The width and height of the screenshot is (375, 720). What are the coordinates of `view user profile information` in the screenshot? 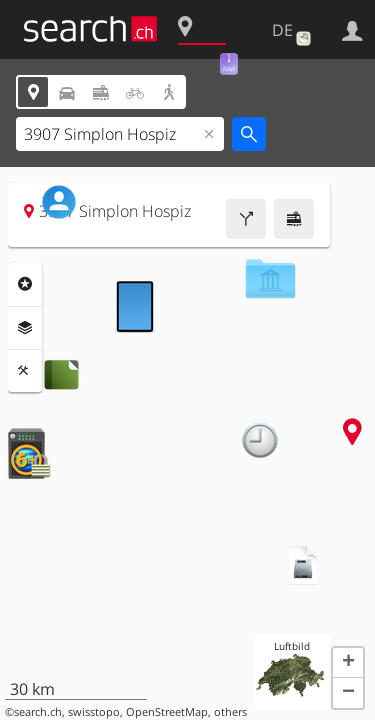 It's located at (59, 202).